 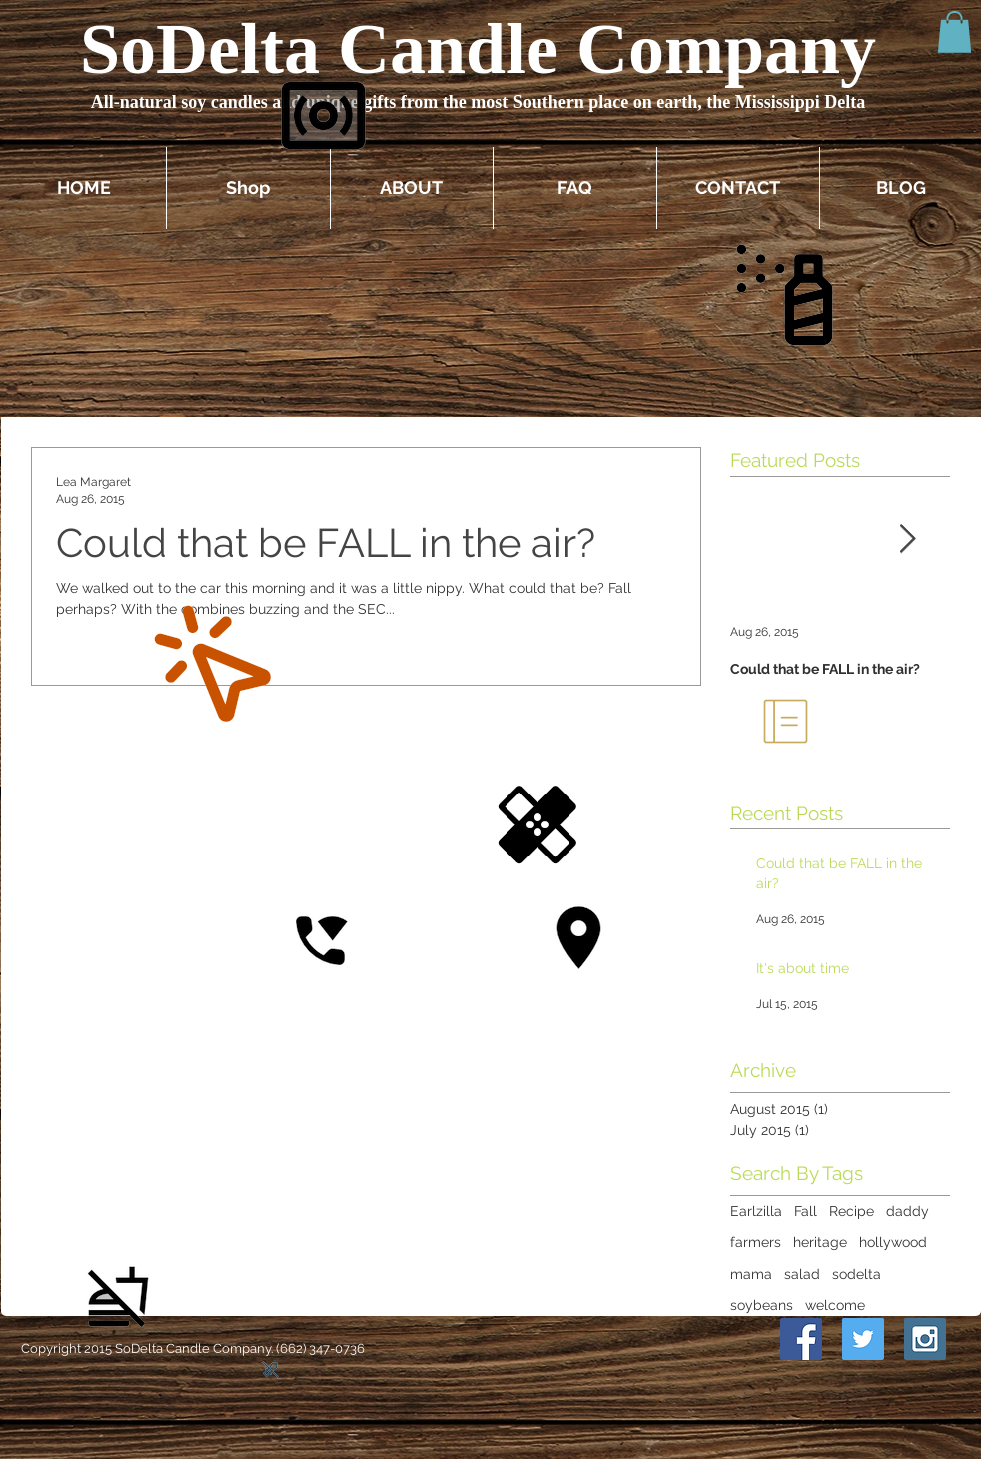 What do you see at coordinates (537, 824) in the screenshot?
I see `apply healing or spot removal tool` at bounding box center [537, 824].